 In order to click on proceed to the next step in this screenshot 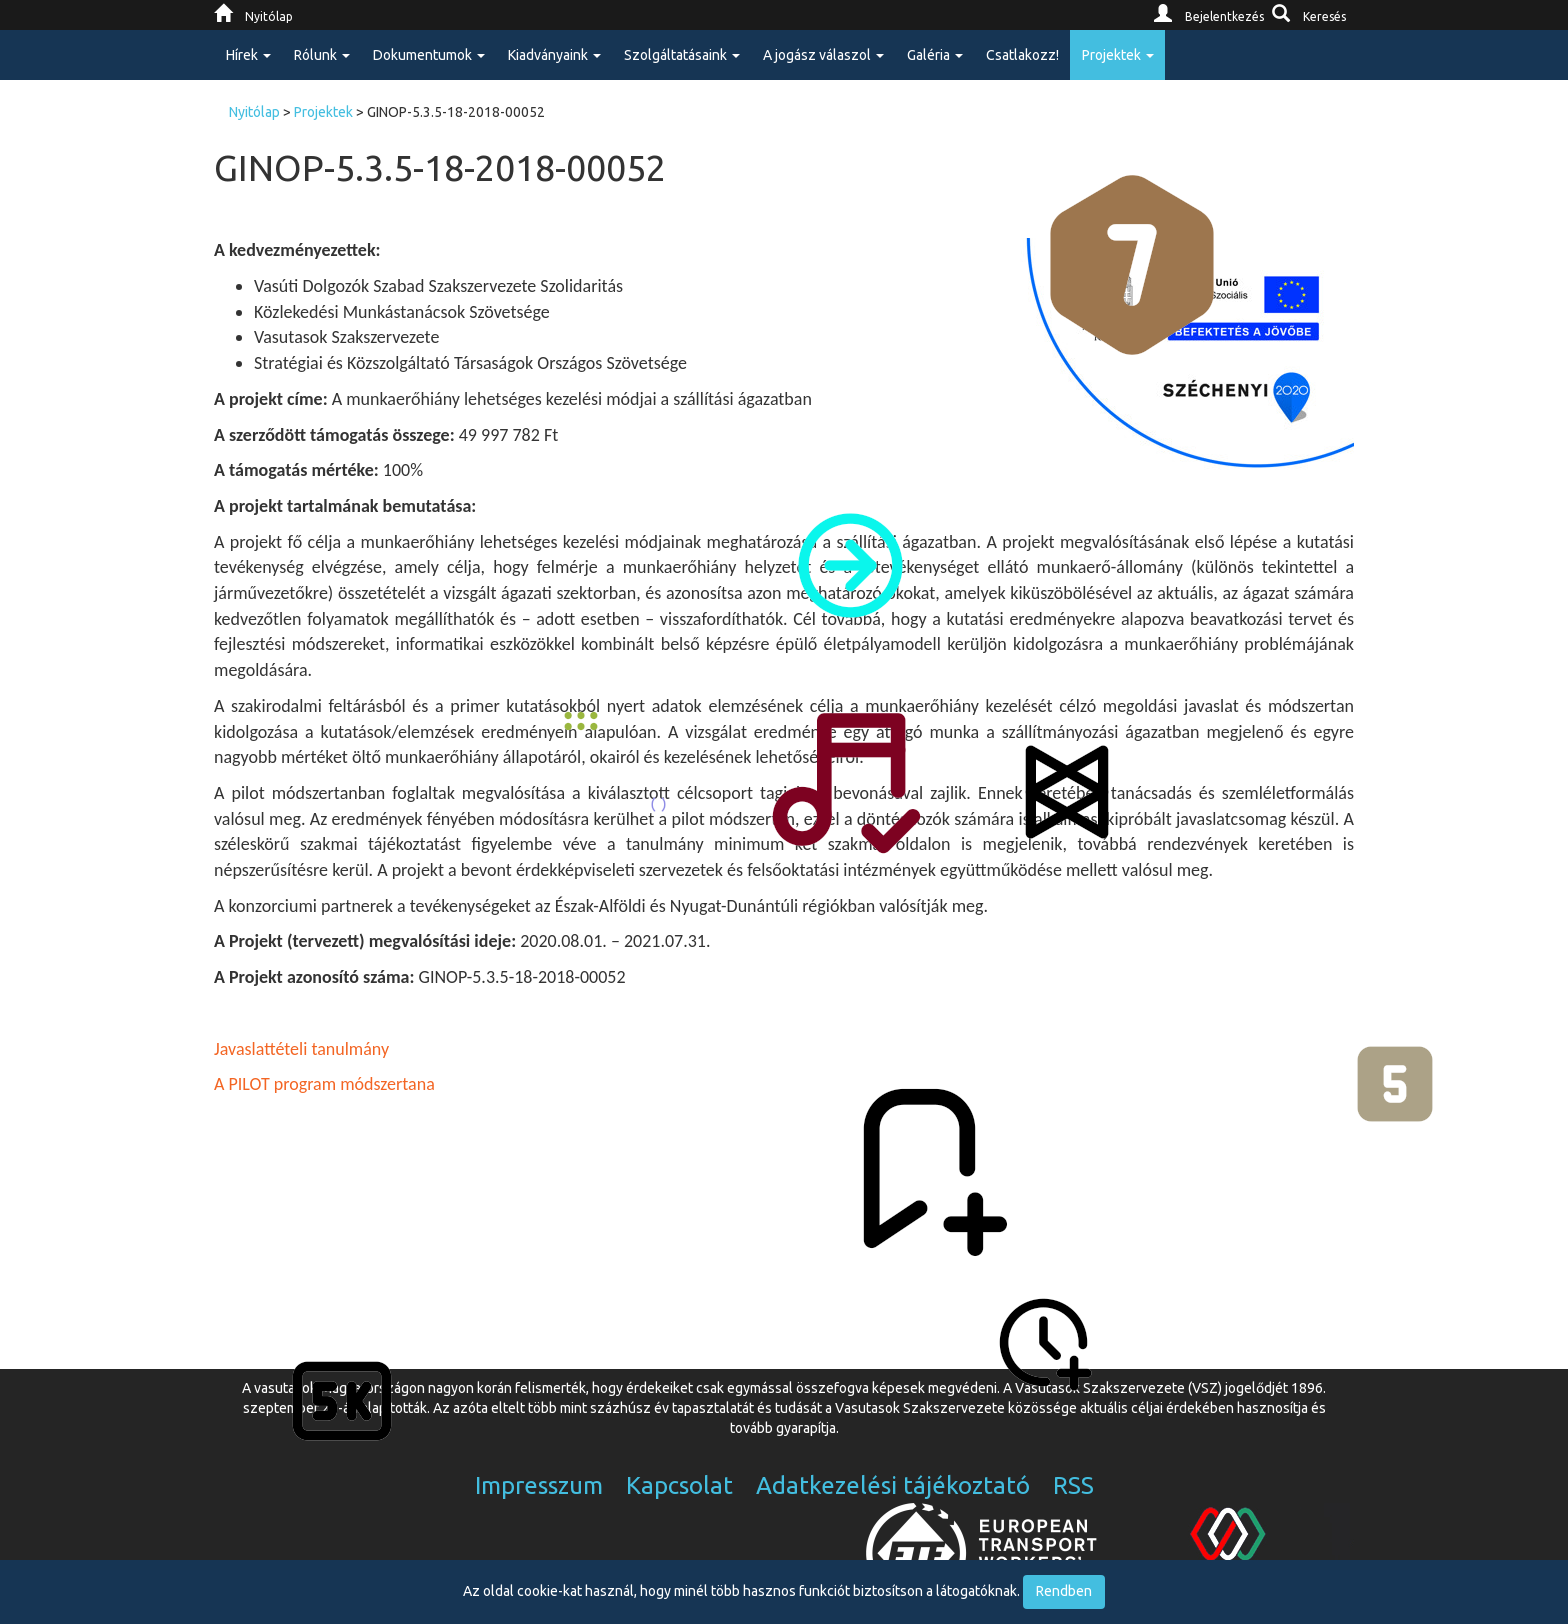, I will do `click(850, 565)`.